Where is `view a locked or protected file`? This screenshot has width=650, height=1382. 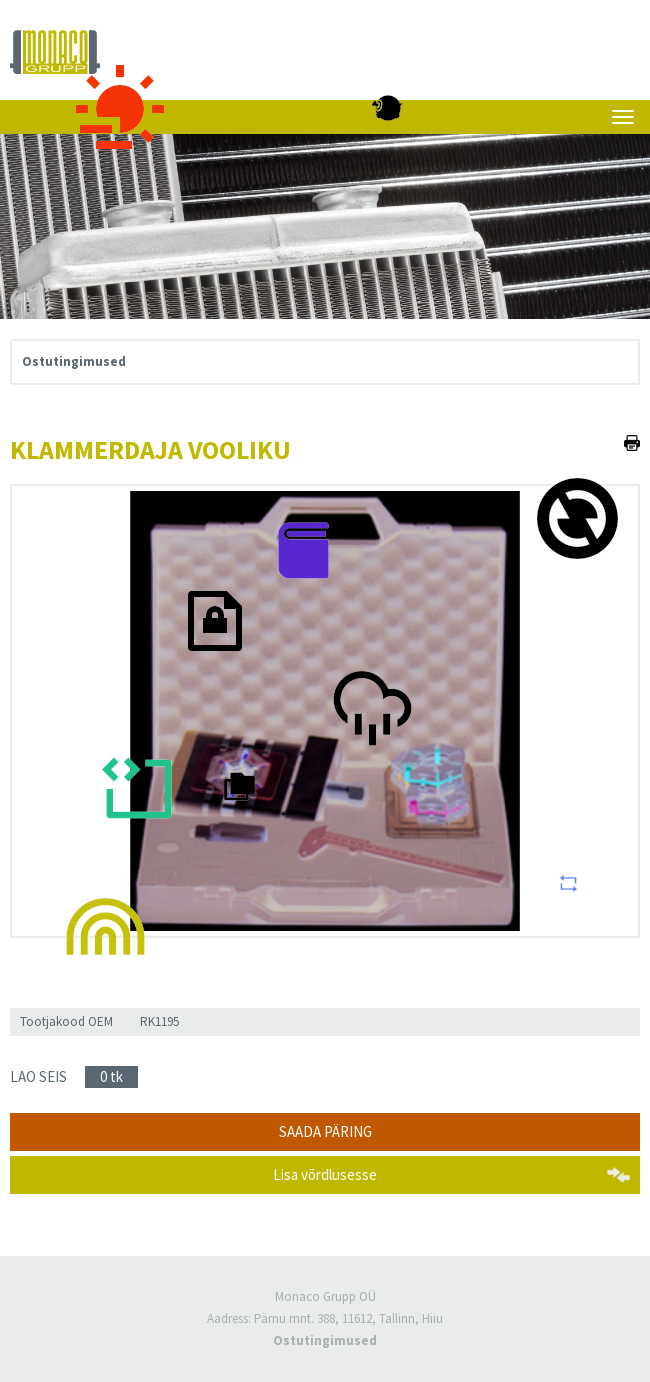
view a locked or protected file is located at coordinates (215, 621).